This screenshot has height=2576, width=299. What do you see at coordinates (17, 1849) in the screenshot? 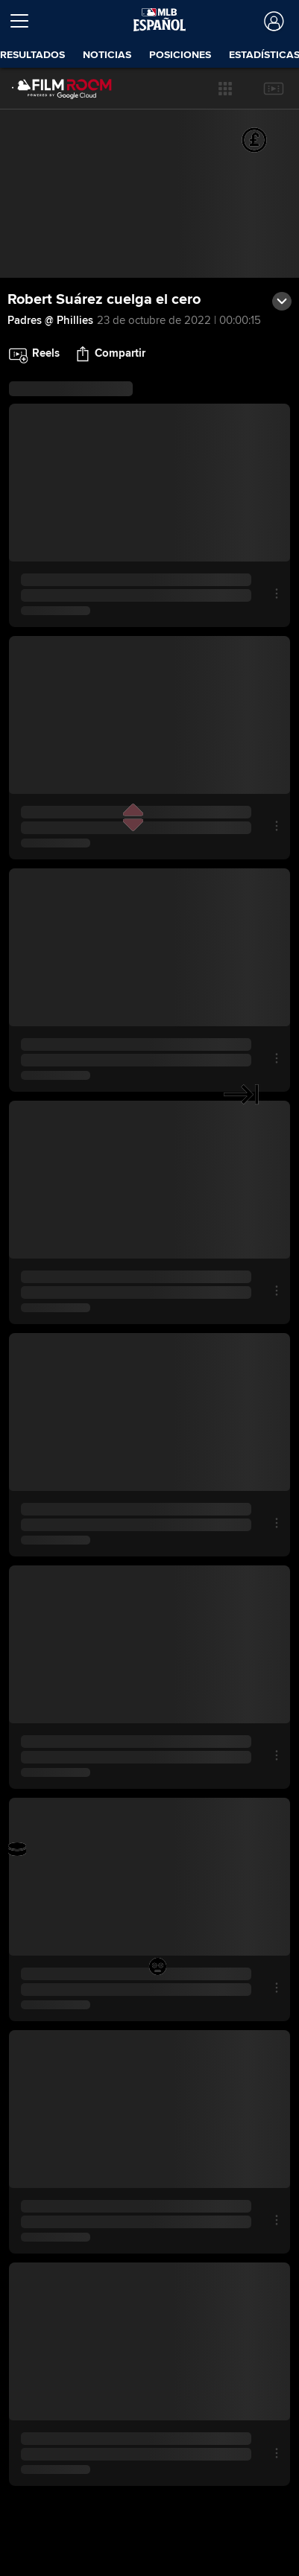
I see `hockey or ice sports category` at bounding box center [17, 1849].